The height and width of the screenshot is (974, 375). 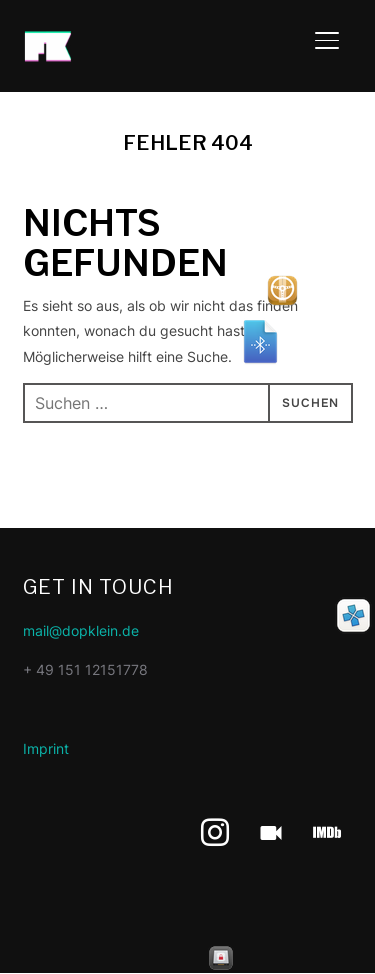 What do you see at coordinates (353, 615) in the screenshot?
I see `launch ppsspp psp emulator` at bounding box center [353, 615].